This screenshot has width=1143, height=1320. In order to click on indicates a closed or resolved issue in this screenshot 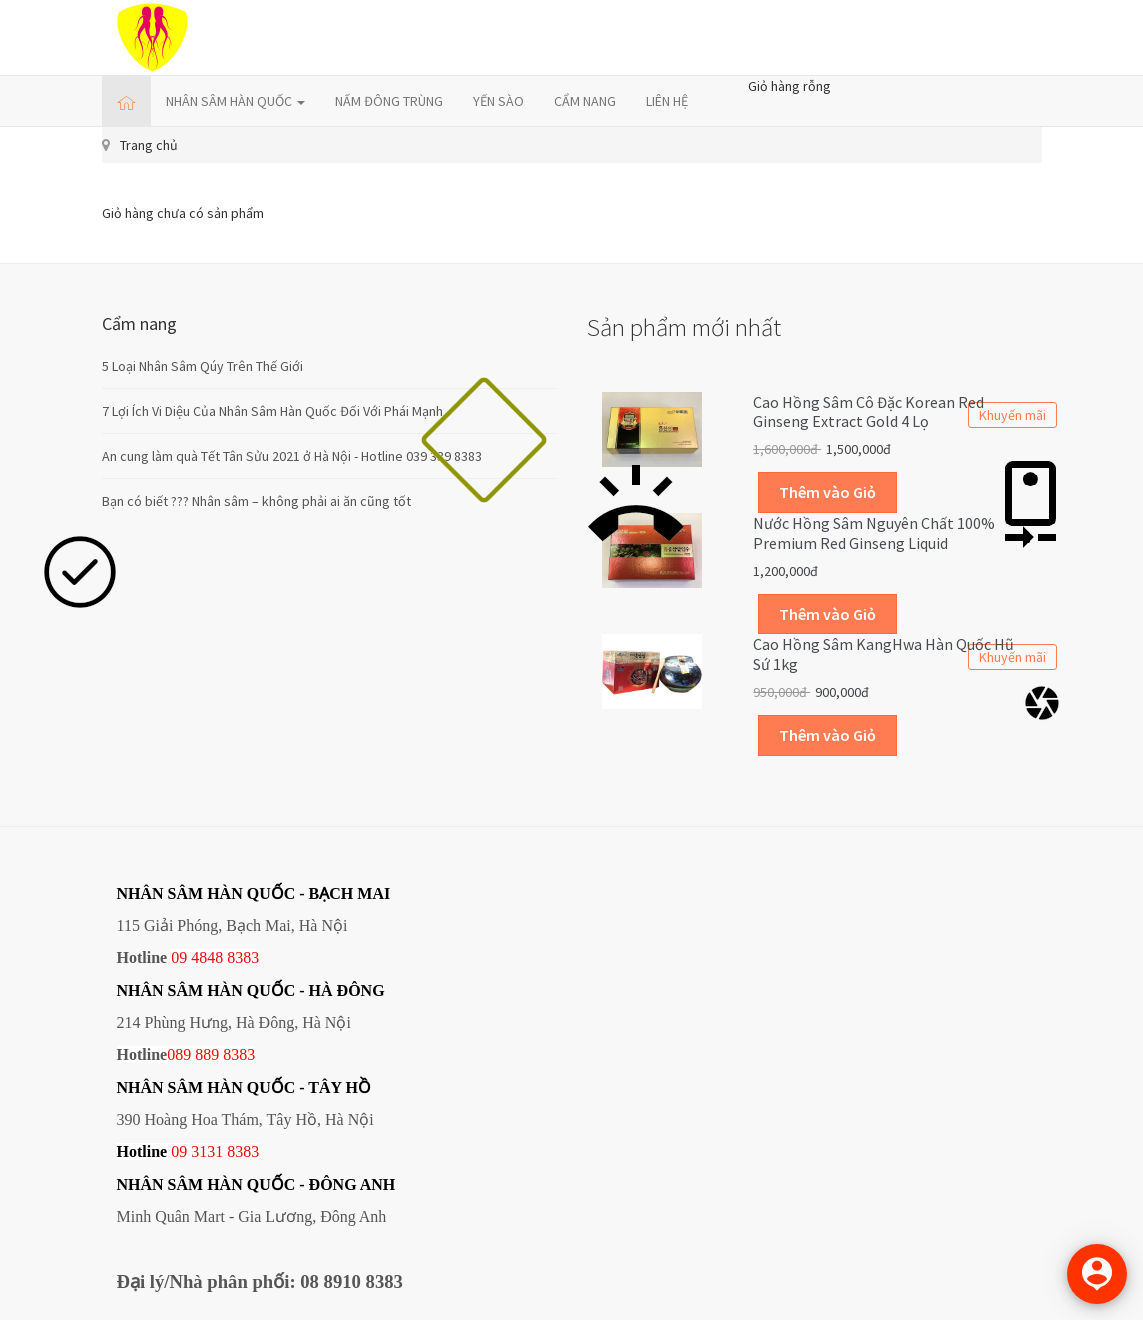, I will do `click(80, 572)`.